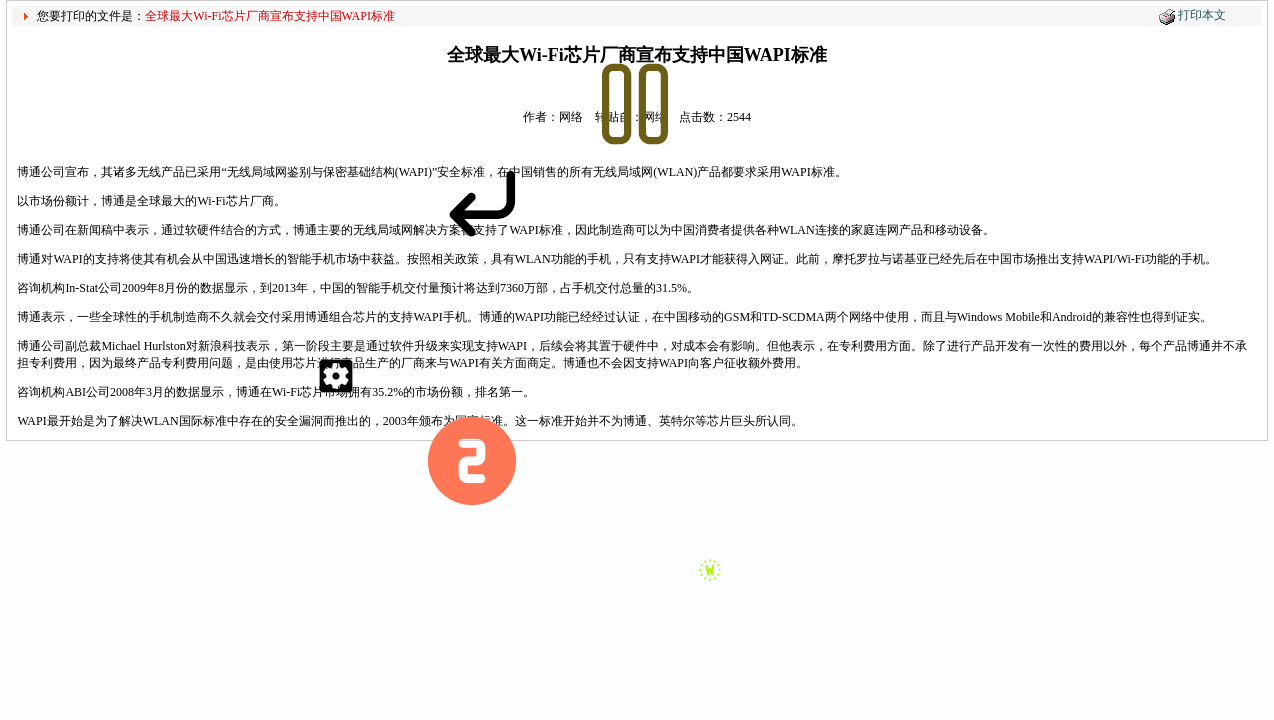 The image size is (1274, 720). Describe the element at coordinates (484, 201) in the screenshot. I see `return or enter key action` at that location.